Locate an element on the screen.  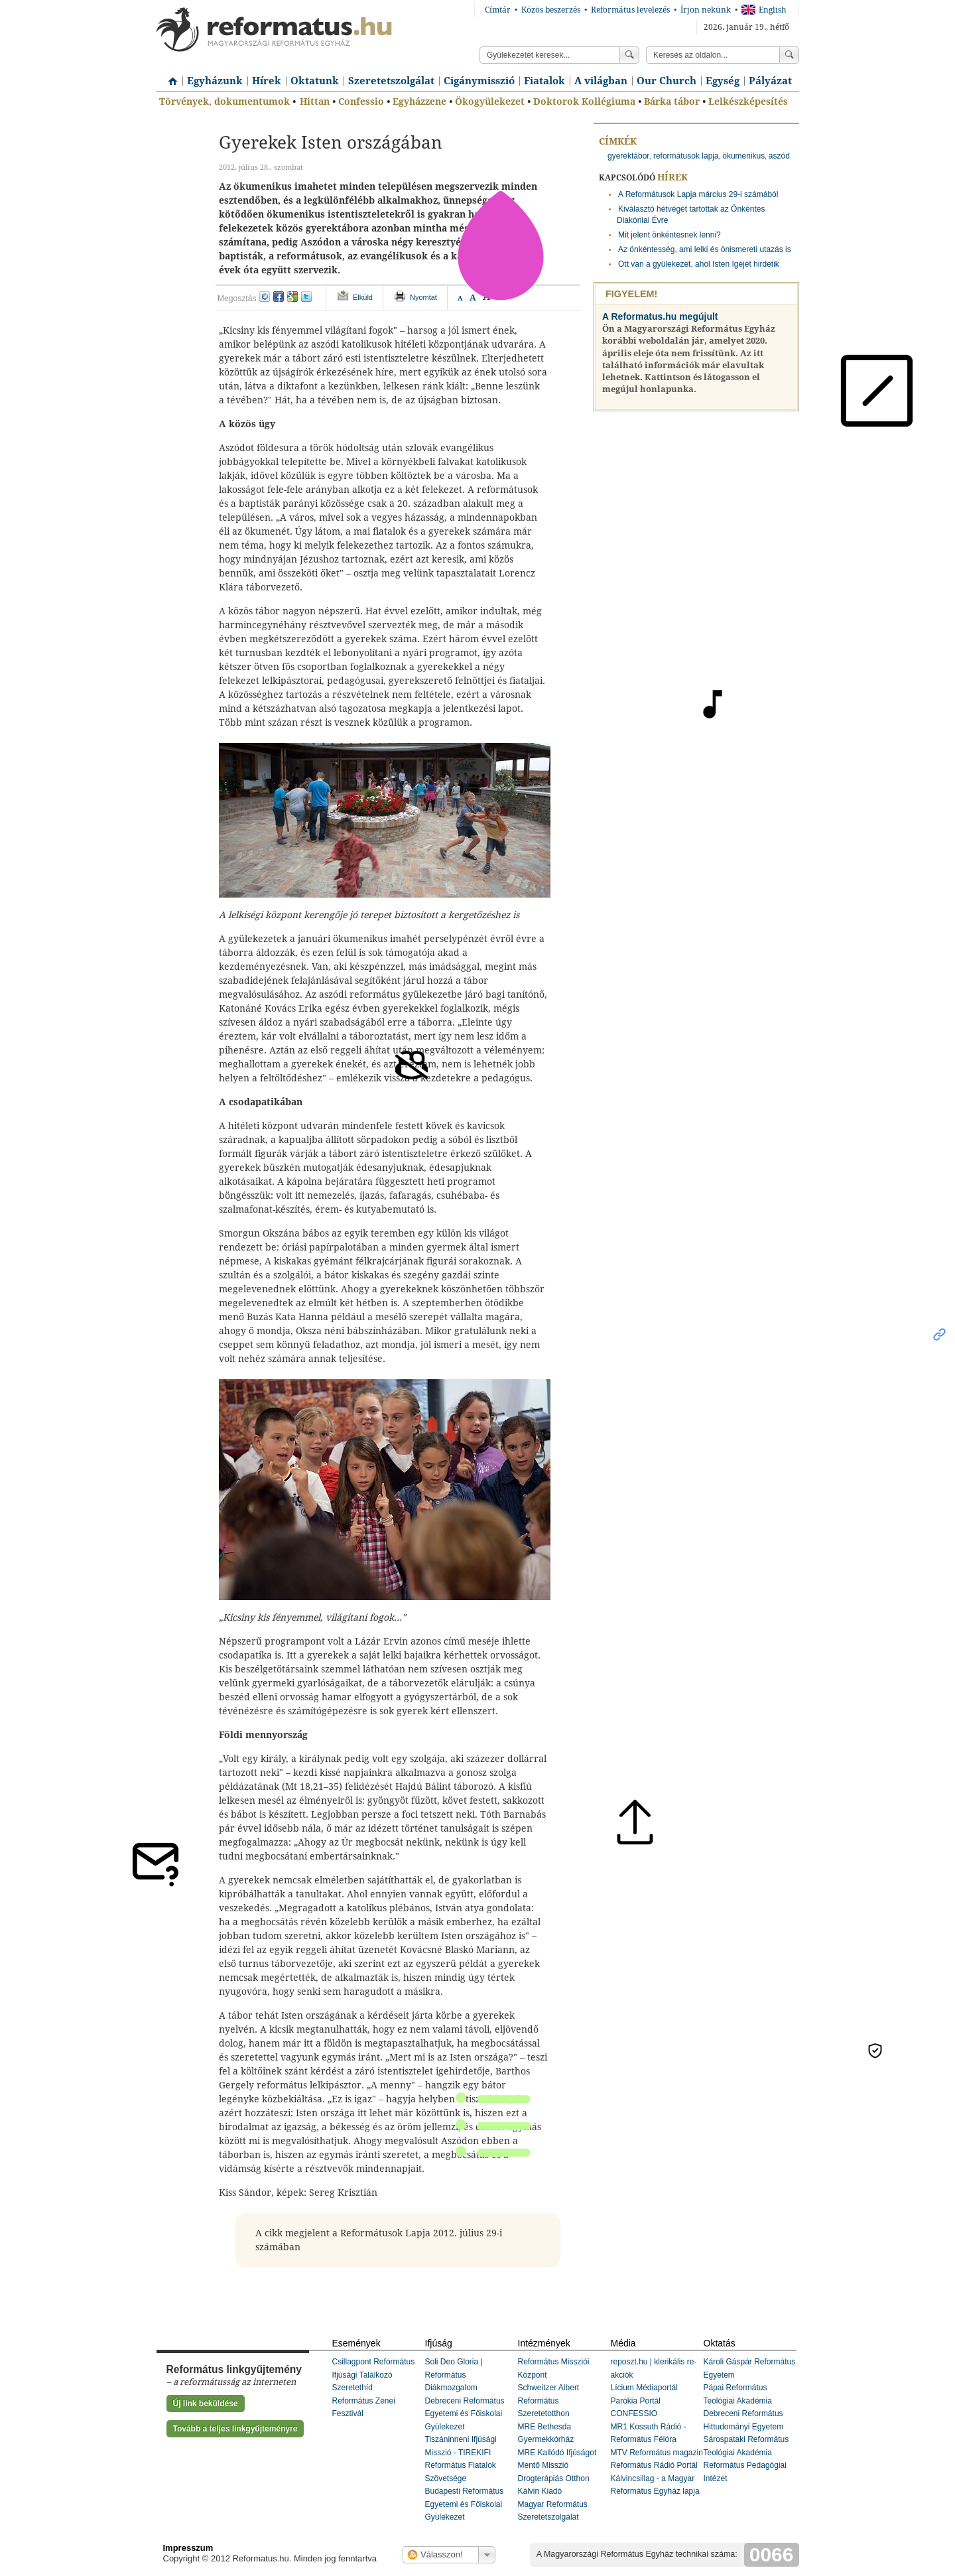
indicates water or liquid-related feature is located at coordinates (501, 249).